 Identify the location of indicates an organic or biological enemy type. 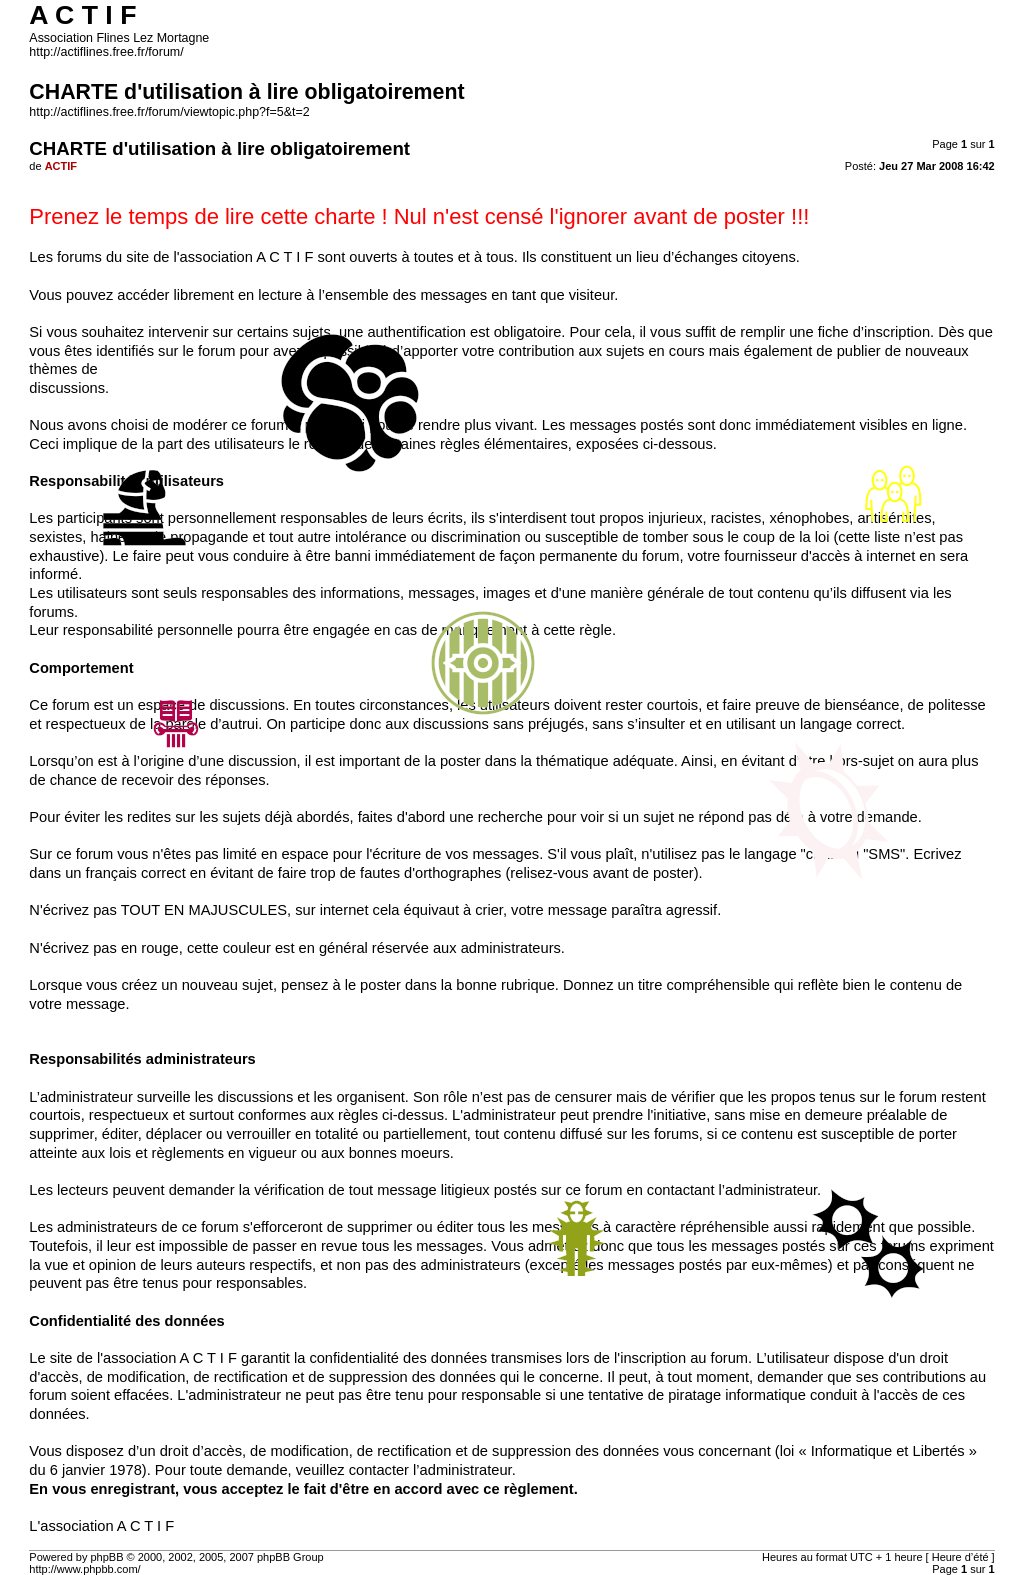
(350, 403).